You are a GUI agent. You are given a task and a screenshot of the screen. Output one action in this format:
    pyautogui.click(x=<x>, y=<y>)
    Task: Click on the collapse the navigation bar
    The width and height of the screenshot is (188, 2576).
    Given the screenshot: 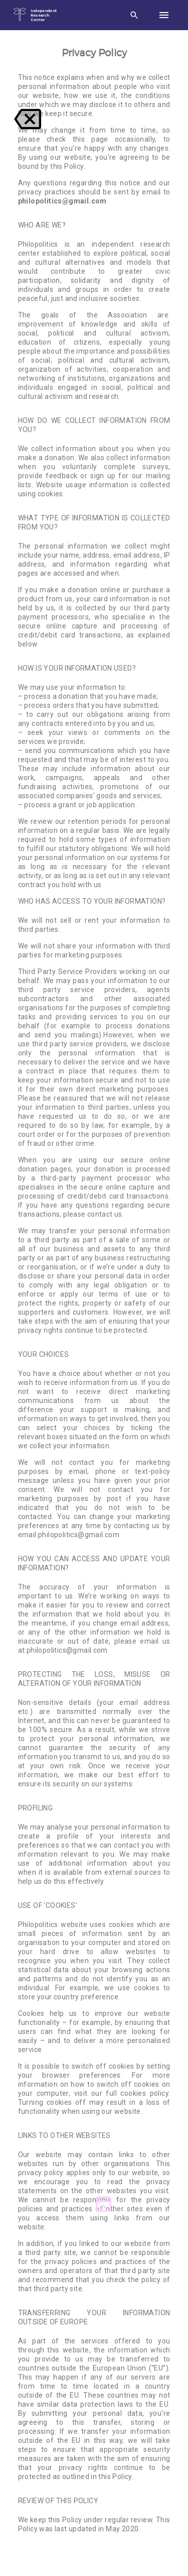 What is the action you would take?
    pyautogui.click(x=103, y=2204)
    